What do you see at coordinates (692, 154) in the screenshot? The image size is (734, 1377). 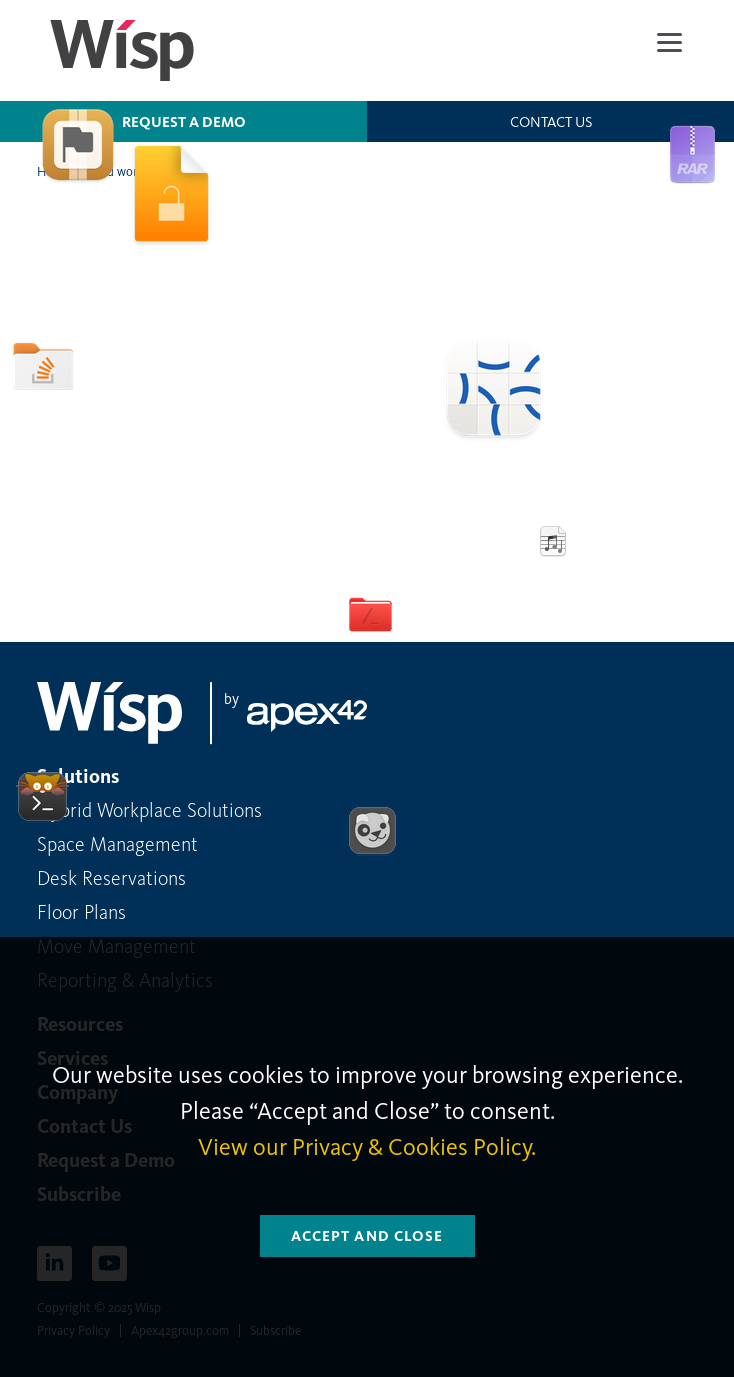 I see `a compressed RAR archive file` at bounding box center [692, 154].